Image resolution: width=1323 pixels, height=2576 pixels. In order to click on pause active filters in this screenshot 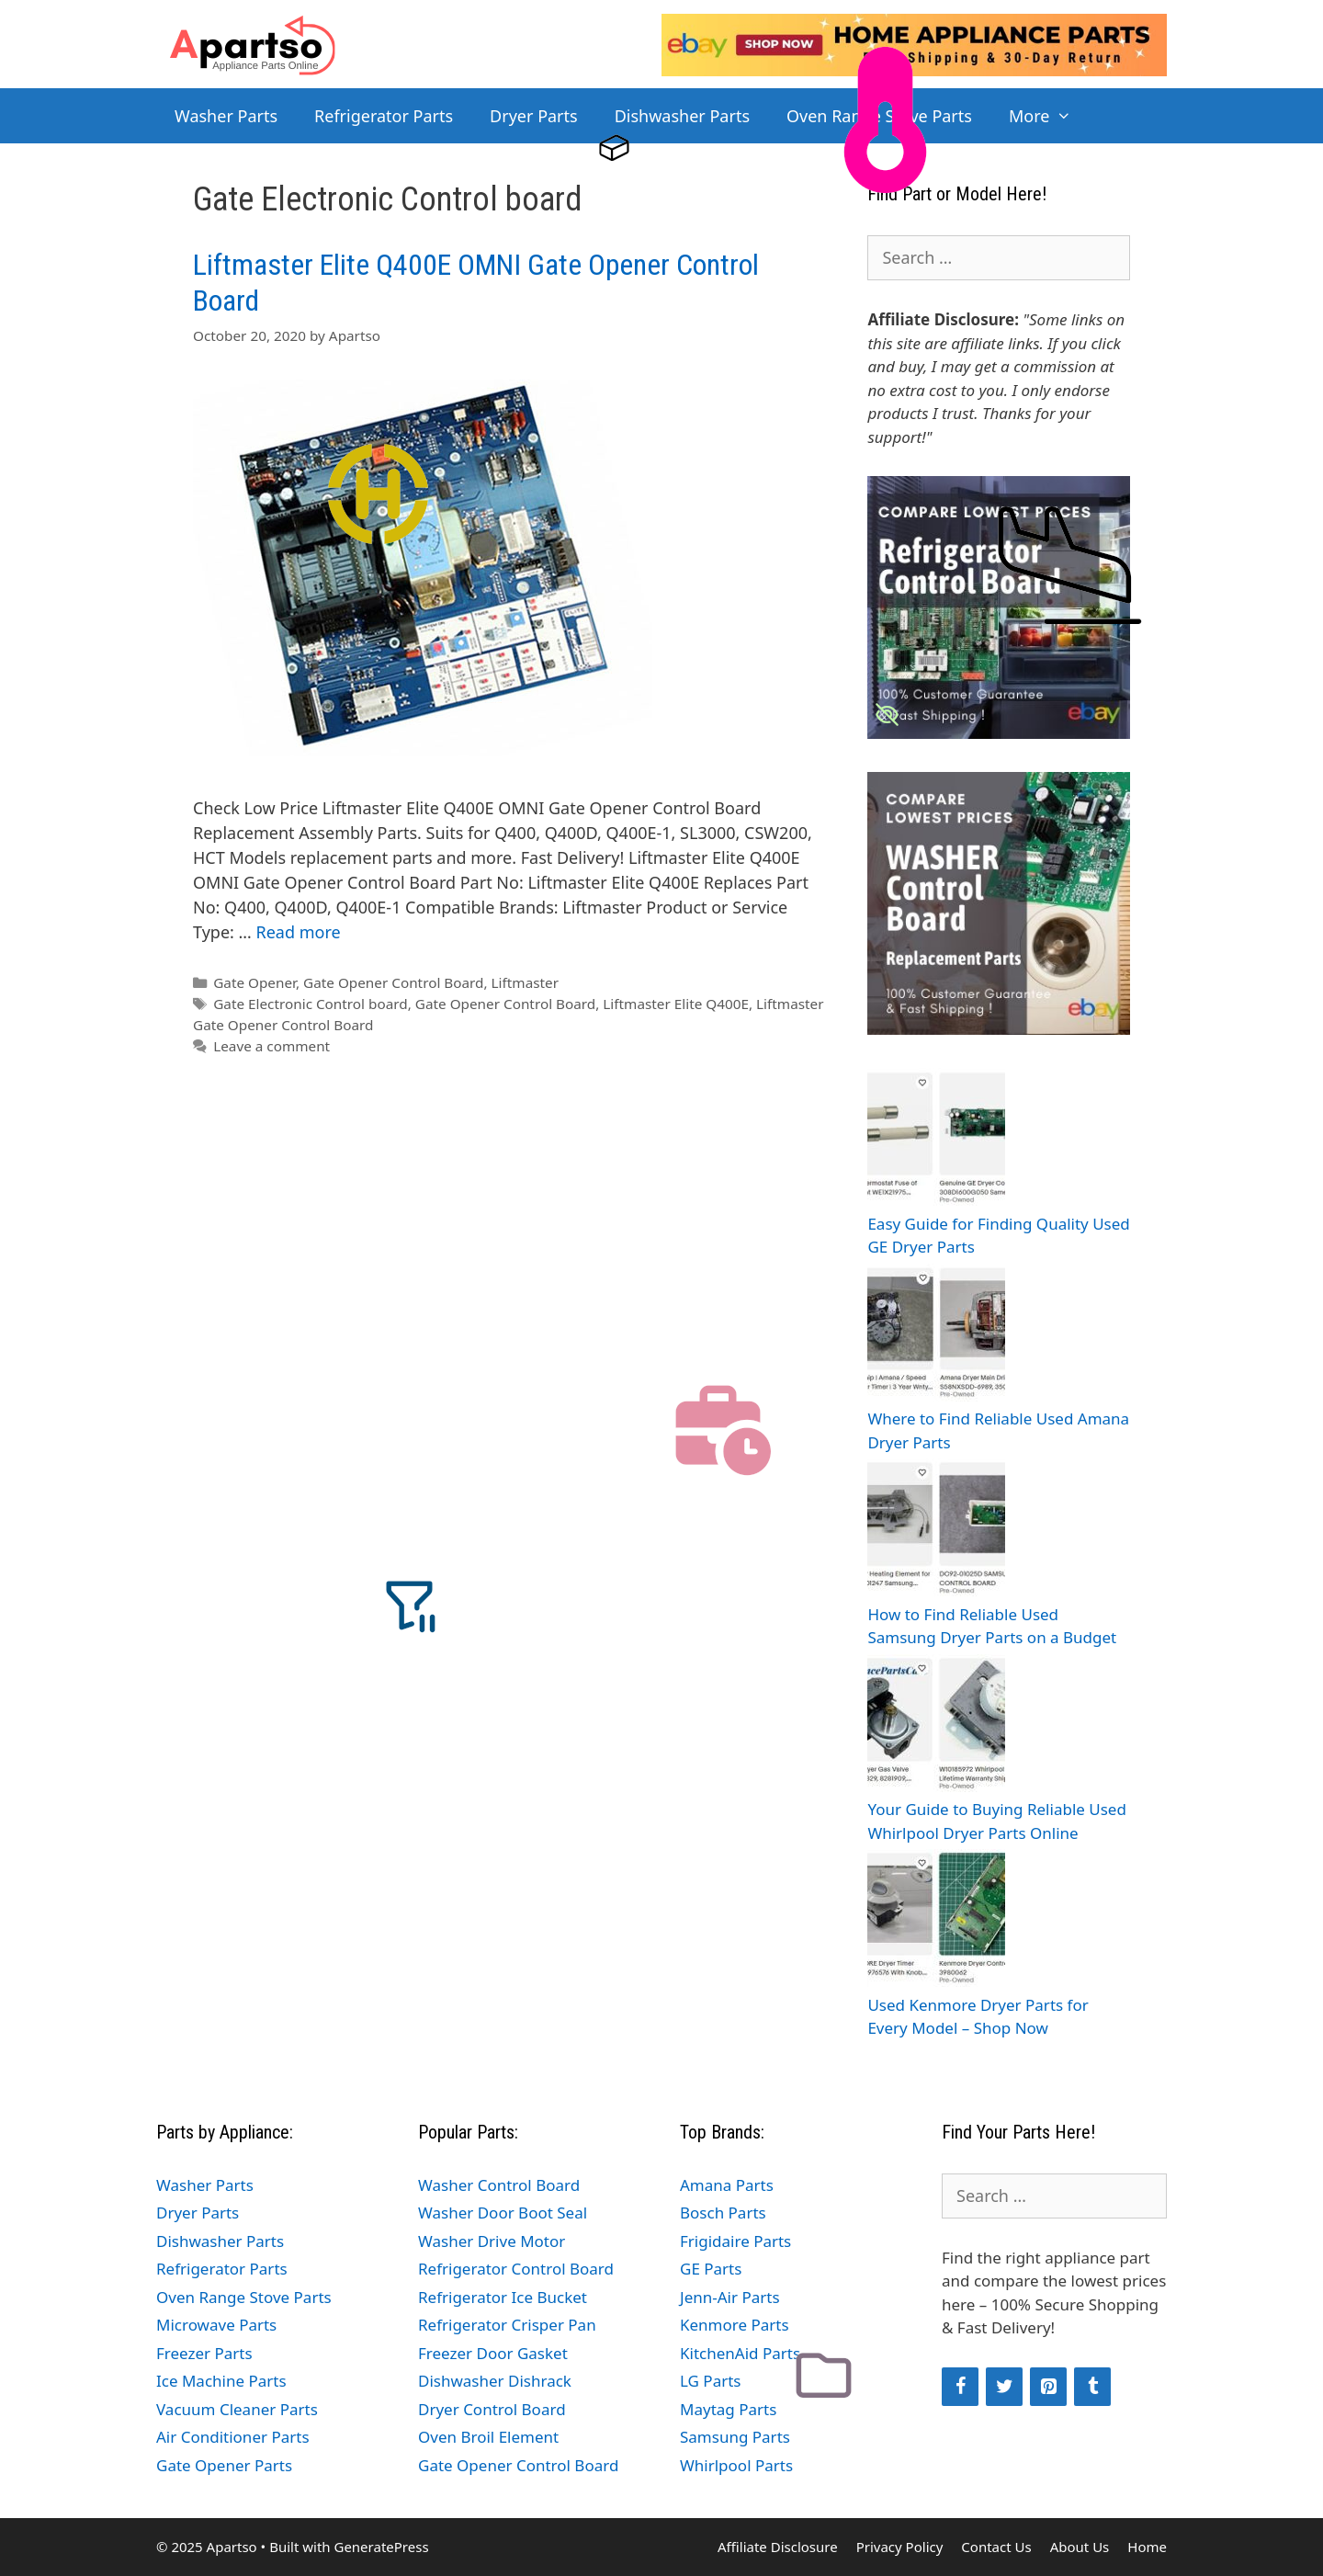, I will do `click(409, 1604)`.